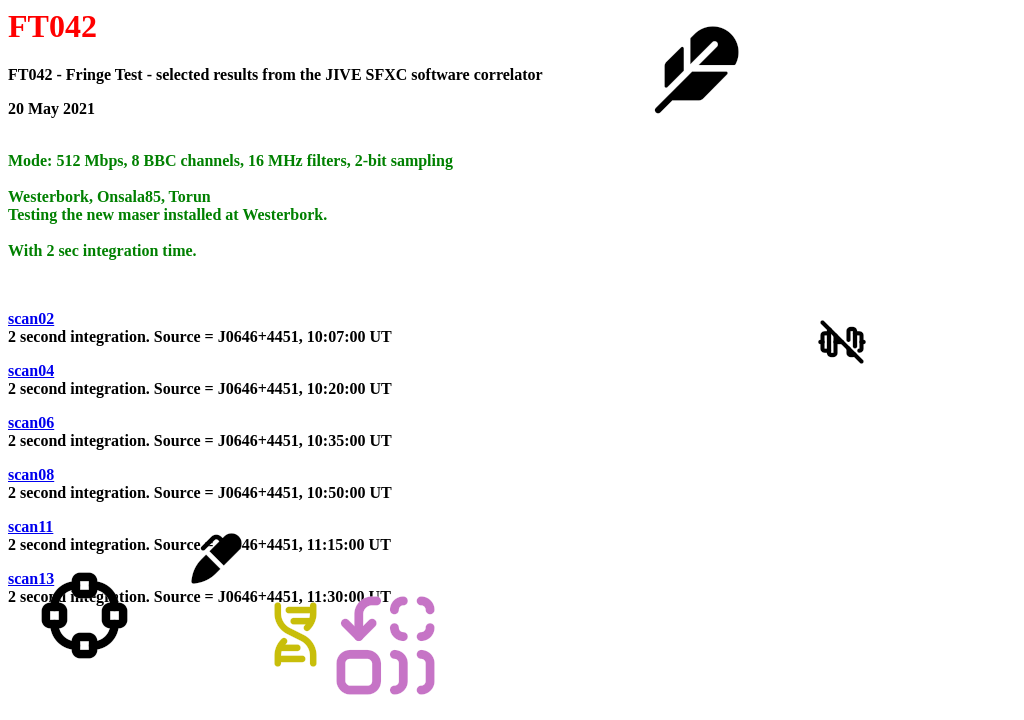  Describe the element at coordinates (693, 71) in the screenshot. I see `compose a new post or message` at that location.